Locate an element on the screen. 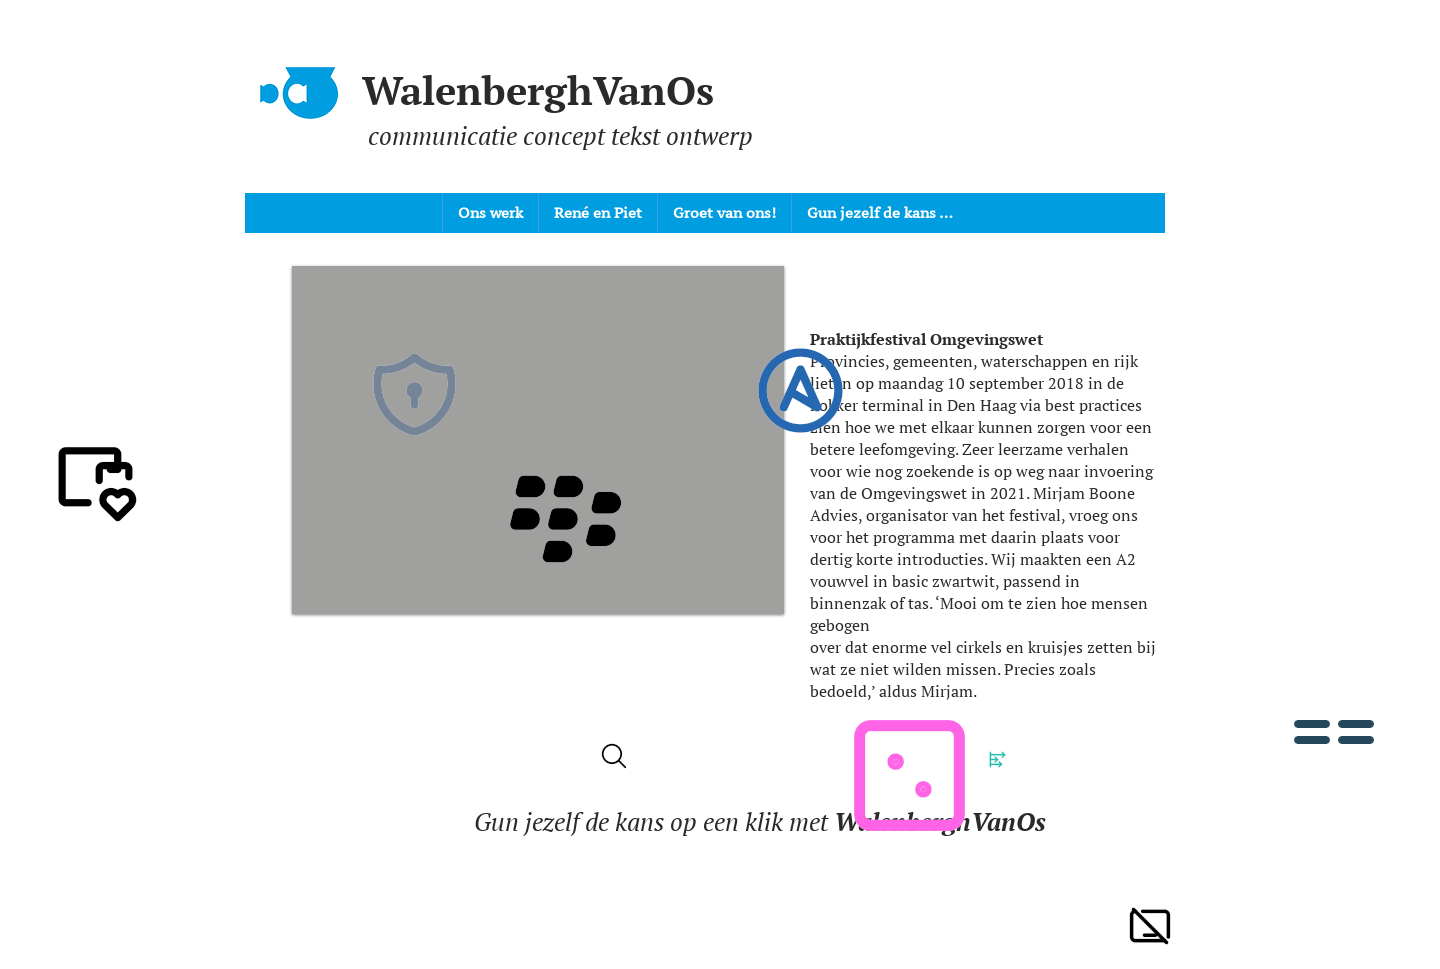 Image resolution: width=1440 pixels, height=969 pixels. favorite or like a connected device is located at coordinates (95, 480).